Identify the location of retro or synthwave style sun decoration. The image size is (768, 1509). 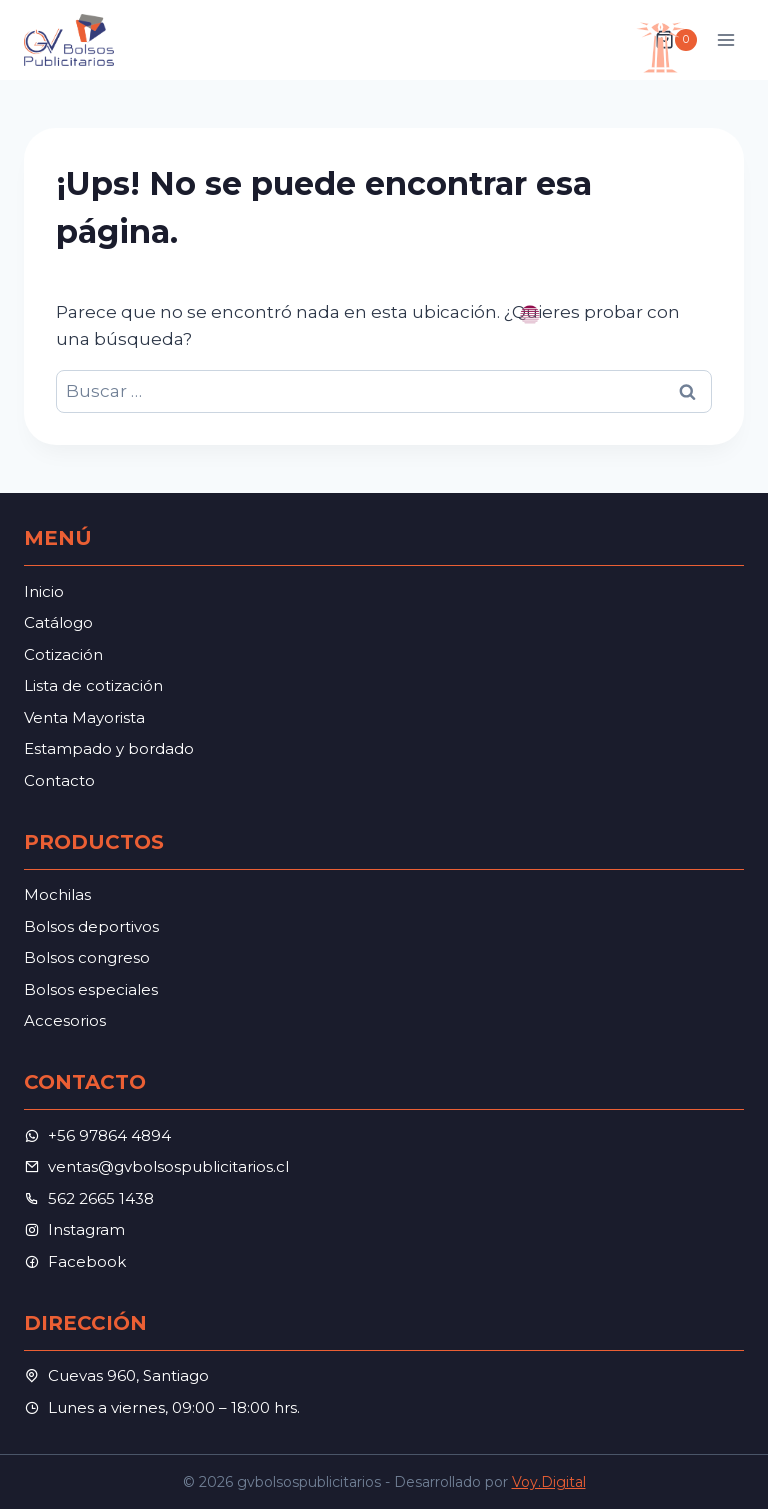
(530, 315).